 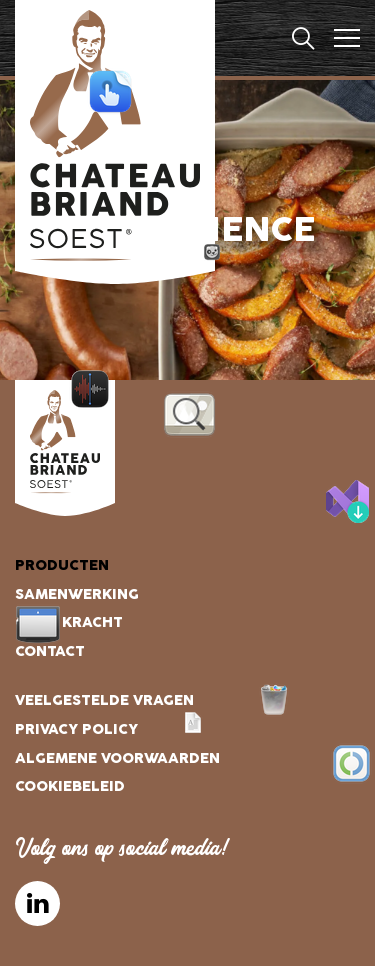 What do you see at coordinates (347, 501) in the screenshot?
I see `open visual studio installer` at bounding box center [347, 501].